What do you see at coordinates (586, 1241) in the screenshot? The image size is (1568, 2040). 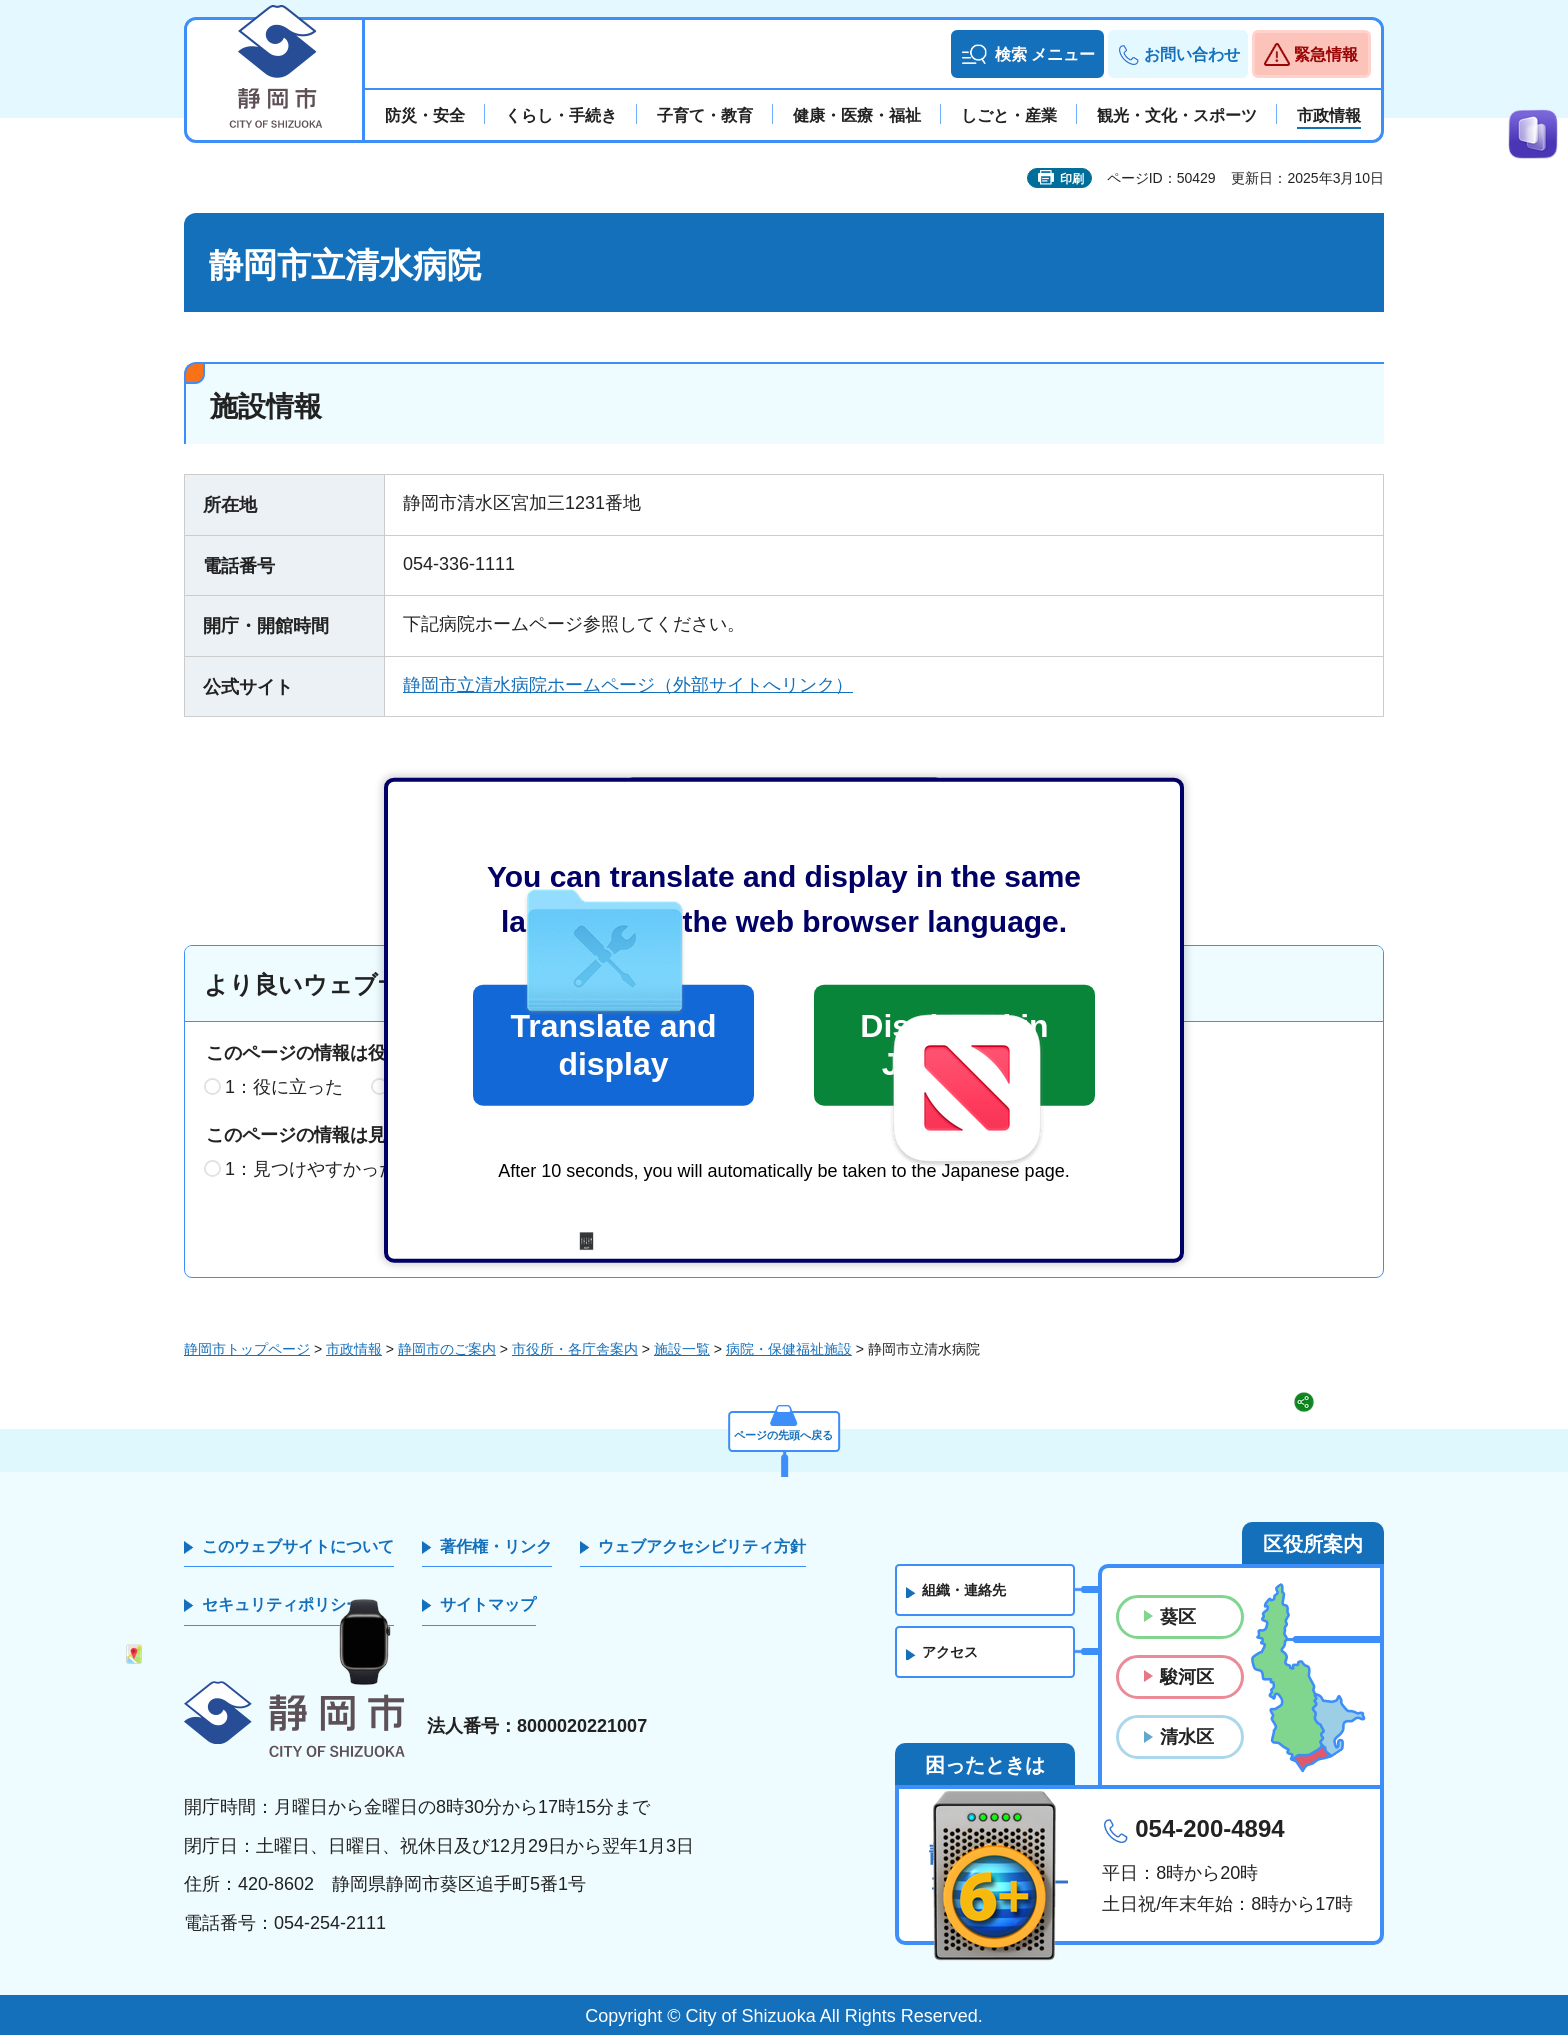 I see `open audio control panel settings` at bounding box center [586, 1241].